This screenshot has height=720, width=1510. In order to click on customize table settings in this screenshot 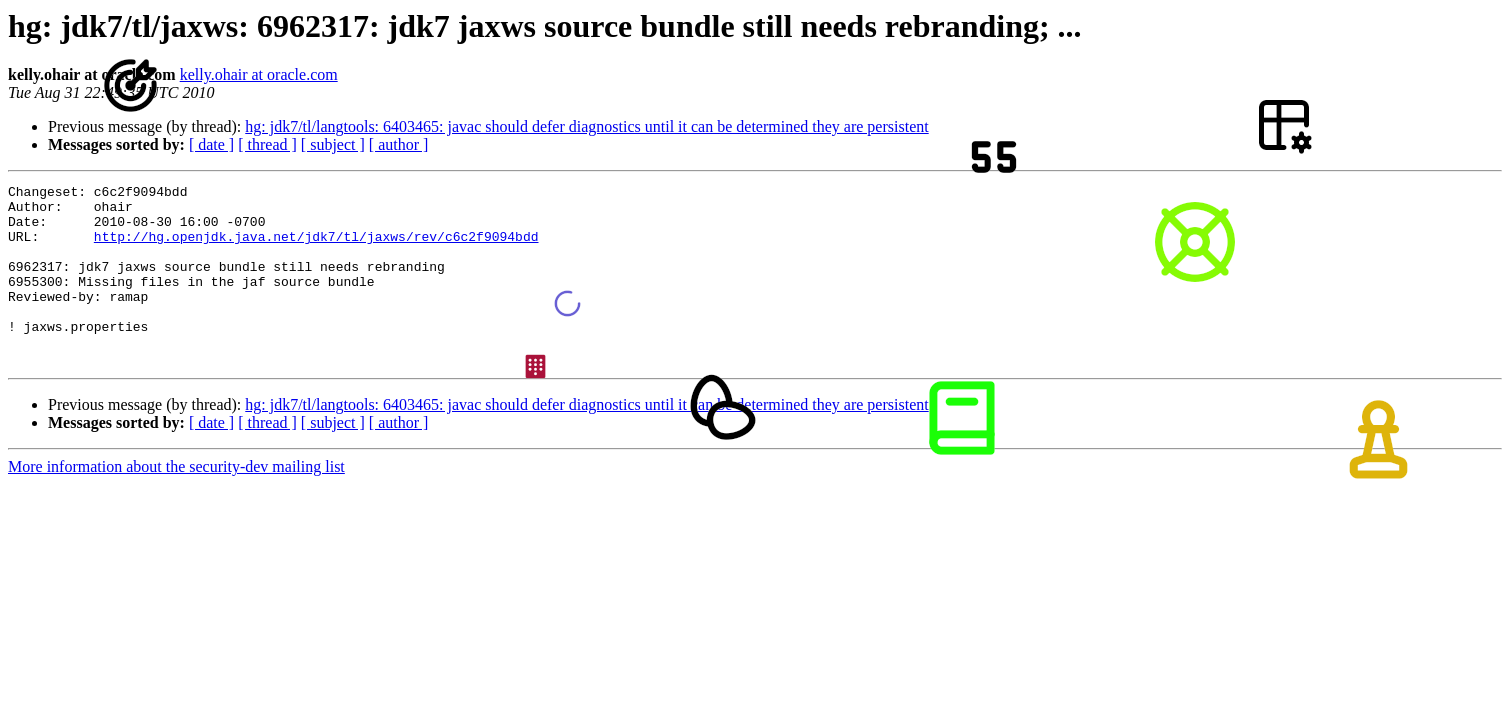, I will do `click(1284, 125)`.